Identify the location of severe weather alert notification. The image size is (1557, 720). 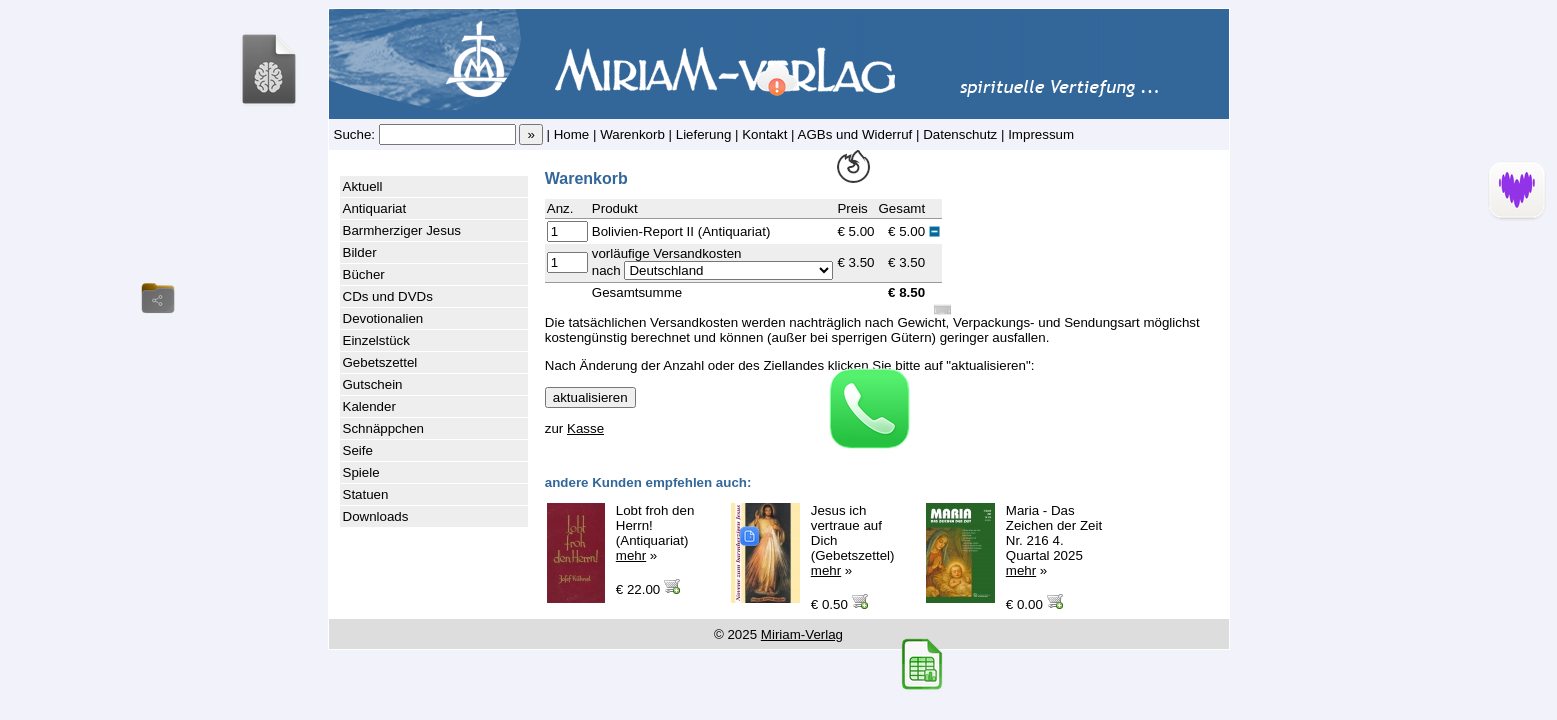
(777, 79).